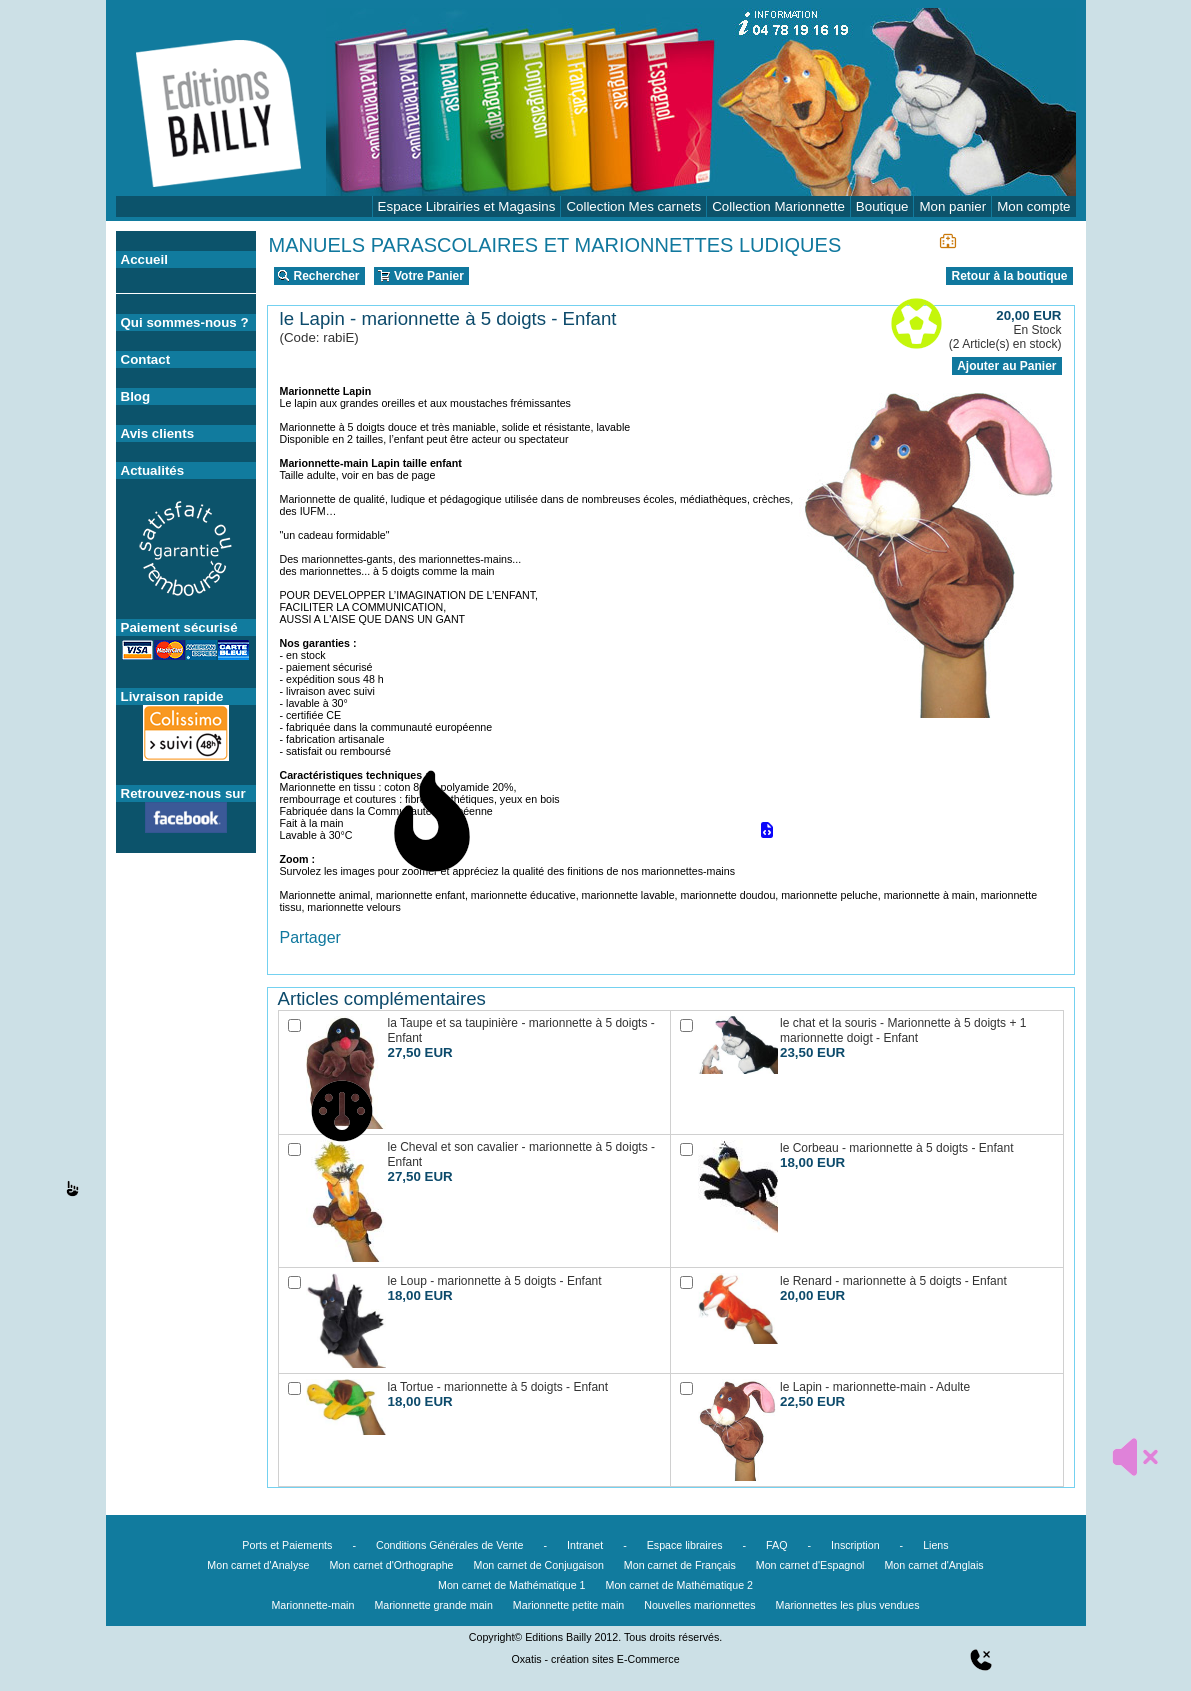 This screenshot has height=1691, width=1191. I want to click on mute audio or sound, so click(1137, 1457).